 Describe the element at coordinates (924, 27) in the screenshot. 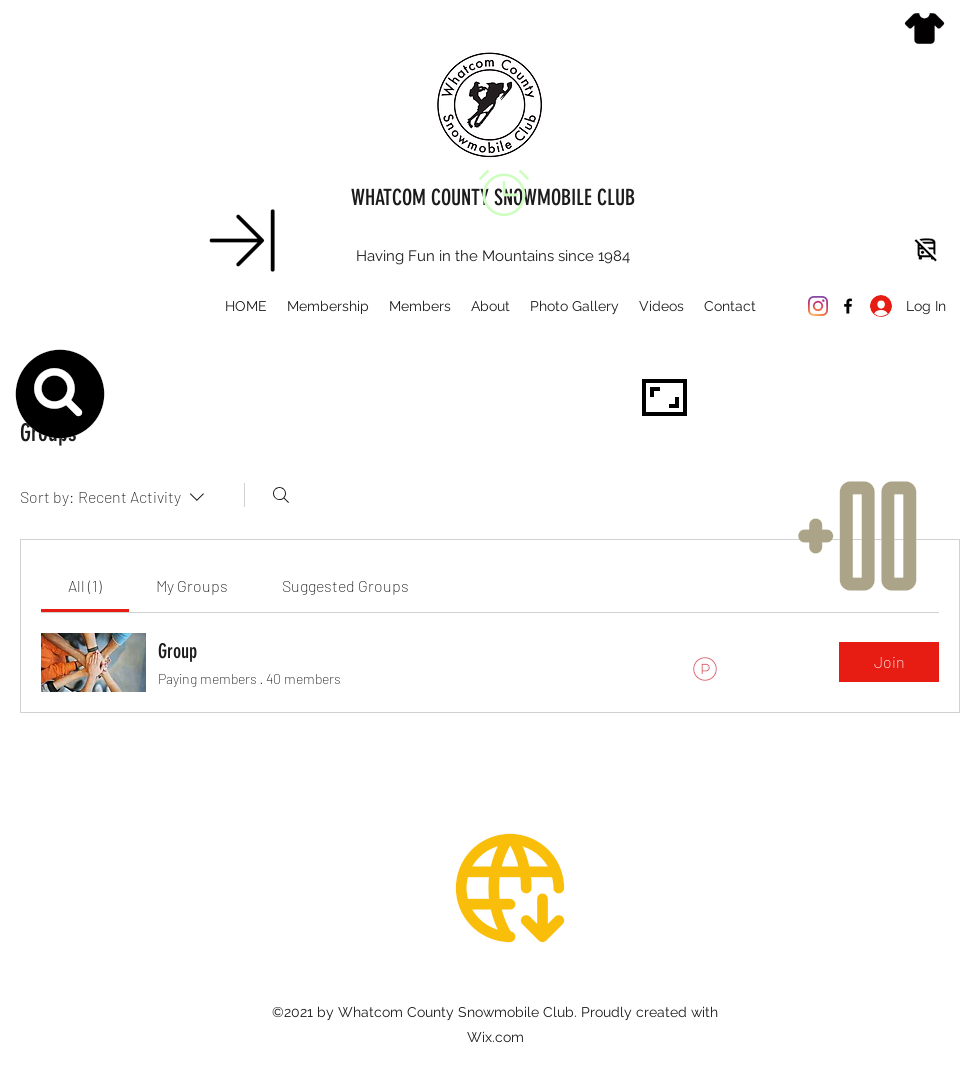

I see `browse clothing or apparel items` at that location.